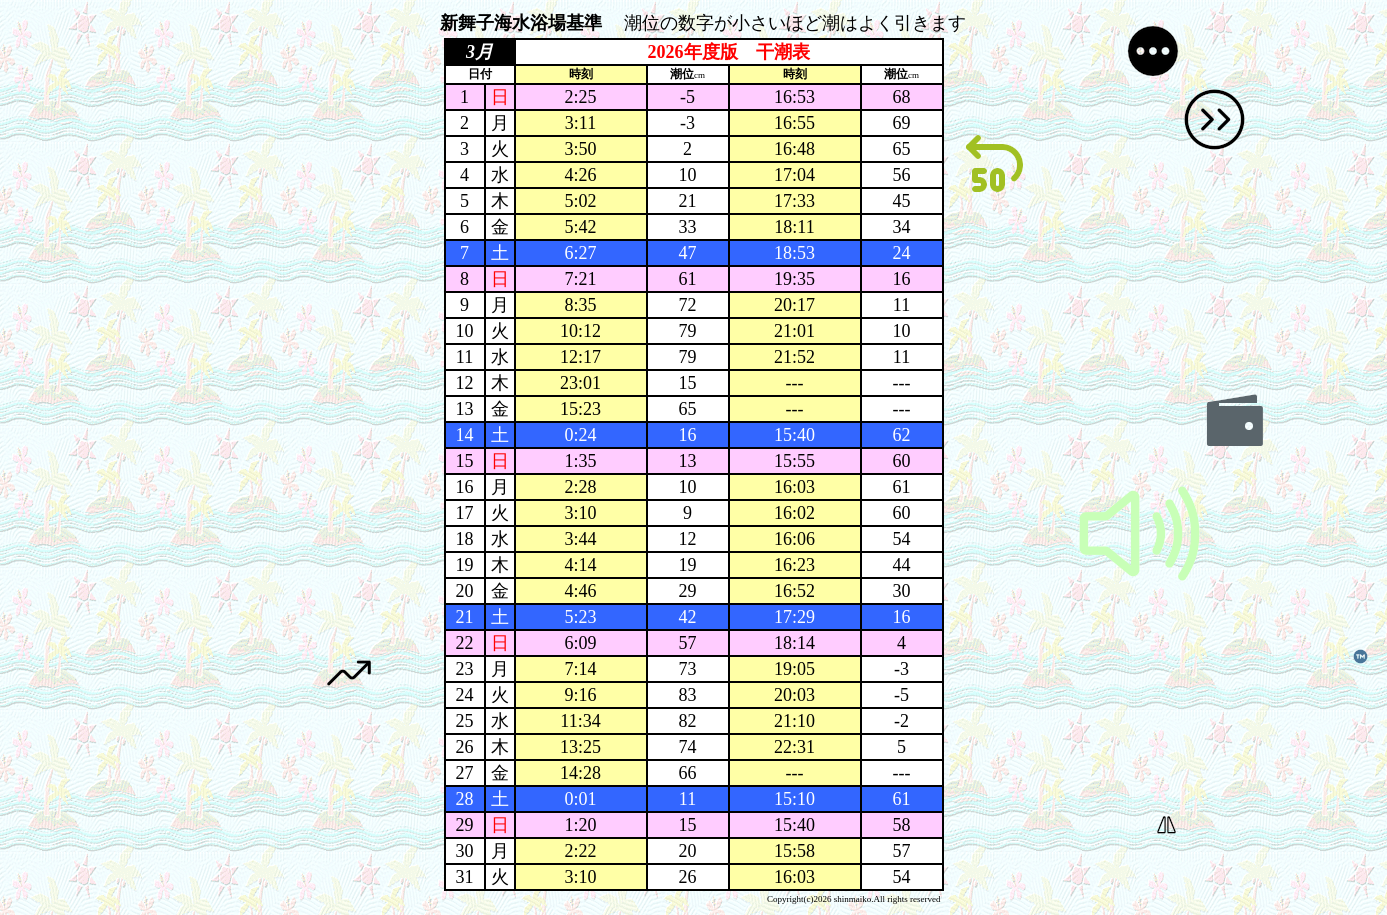 Image resolution: width=1387 pixels, height=915 pixels. What do you see at coordinates (1360, 656) in the screenshot?
I see `indicates trademarked content or branding` at bounding box center [1360, 656].